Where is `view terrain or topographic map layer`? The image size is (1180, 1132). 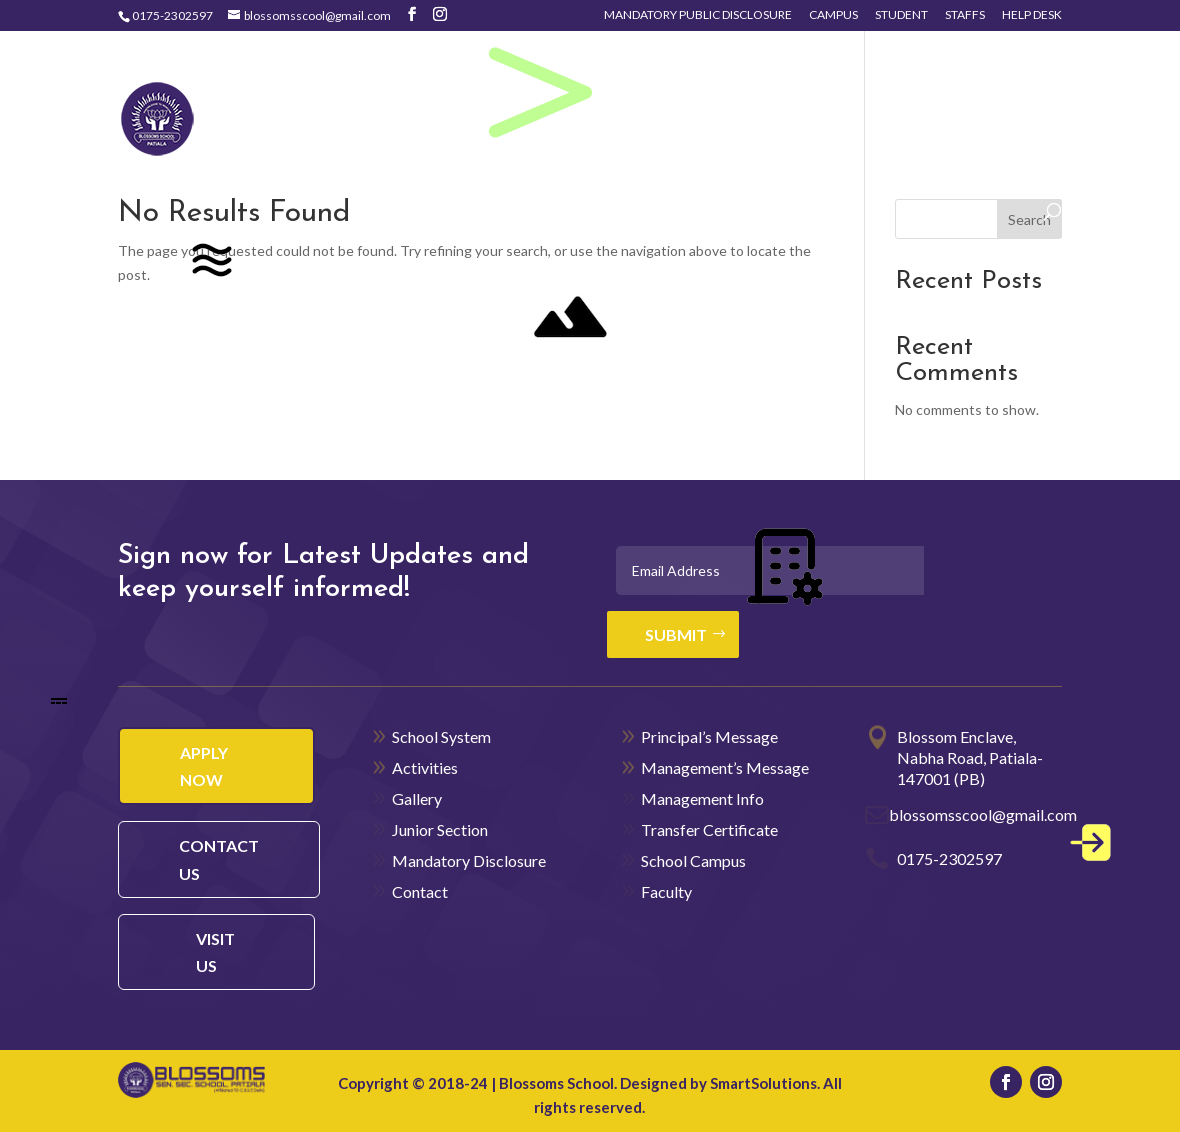
view terrain or topographic map layer is located at coordinates (570, 315).